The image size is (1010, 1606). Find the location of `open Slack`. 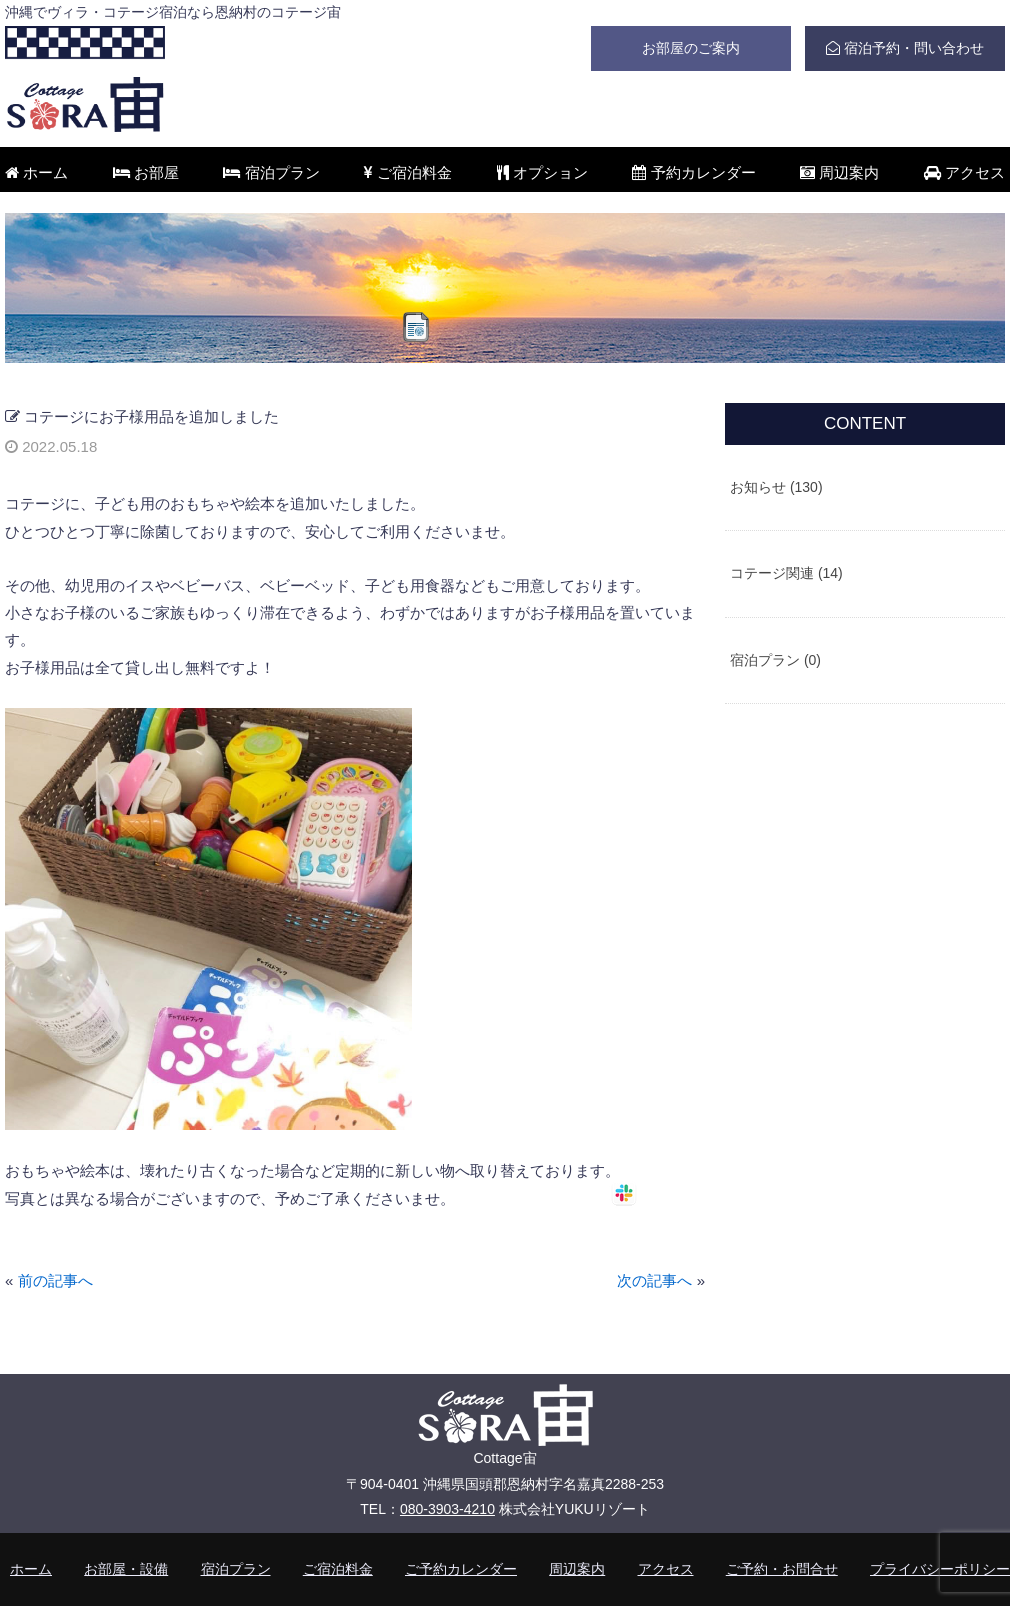

open Slack is located at coordinates (624, 1193).